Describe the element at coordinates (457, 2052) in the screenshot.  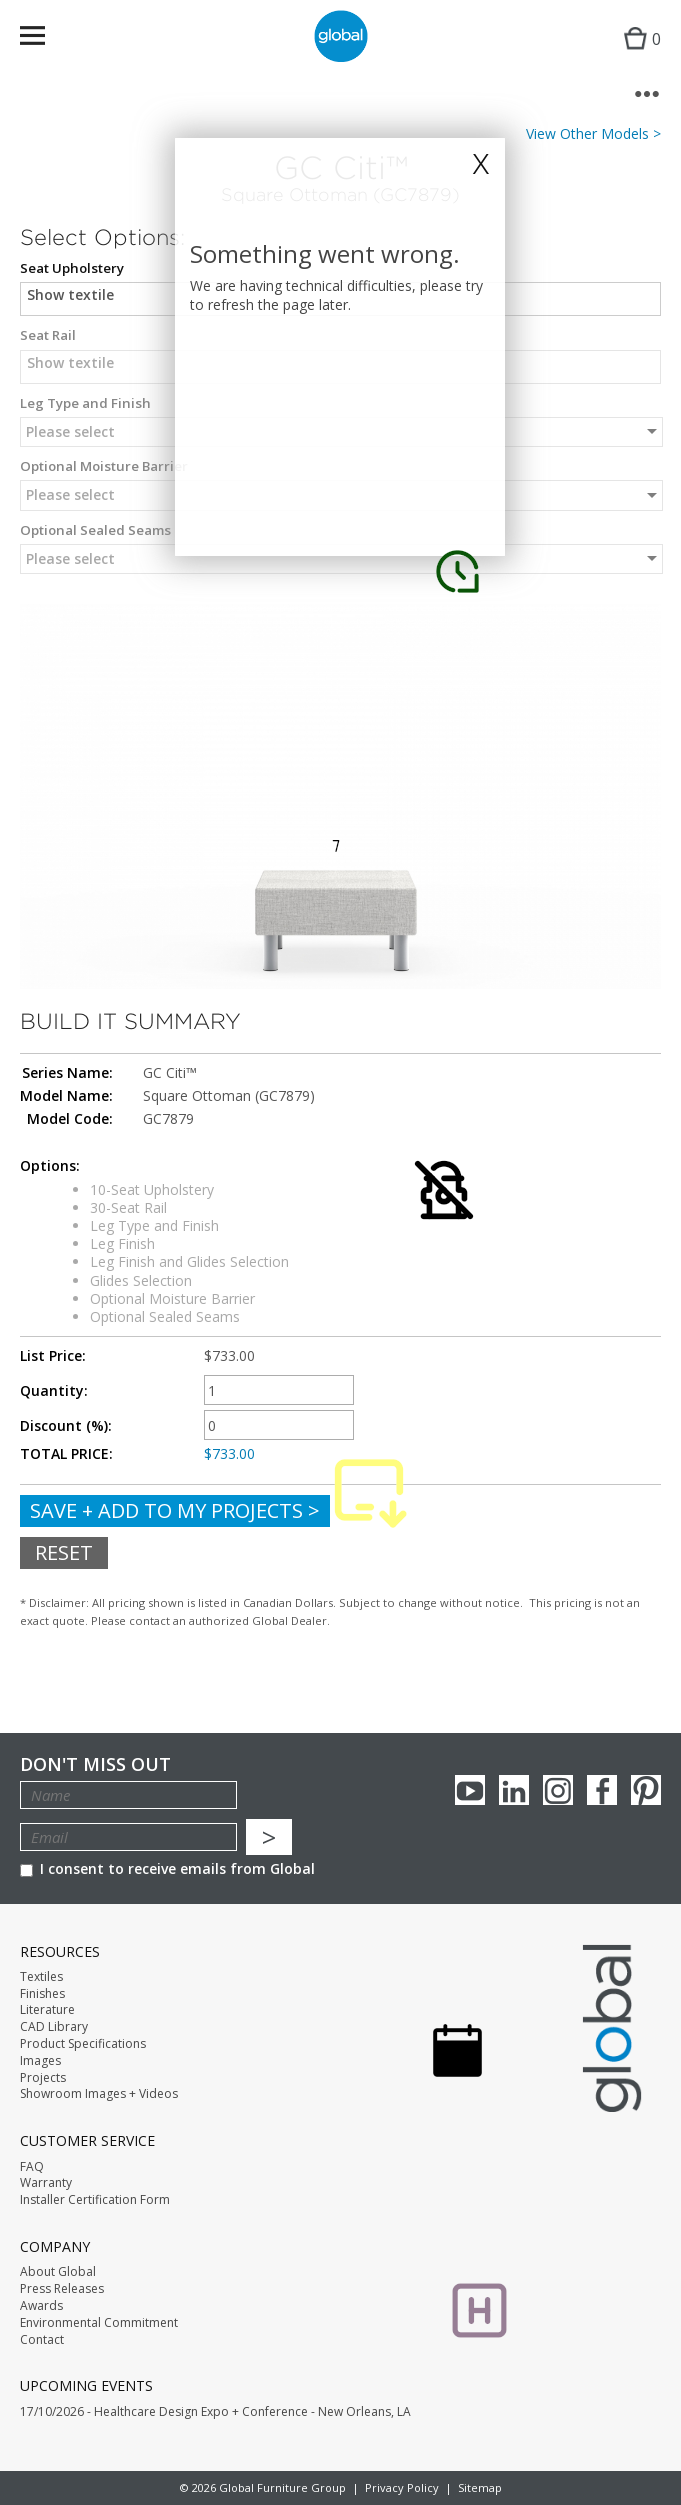
I see `view calendar or schedule` at that location.